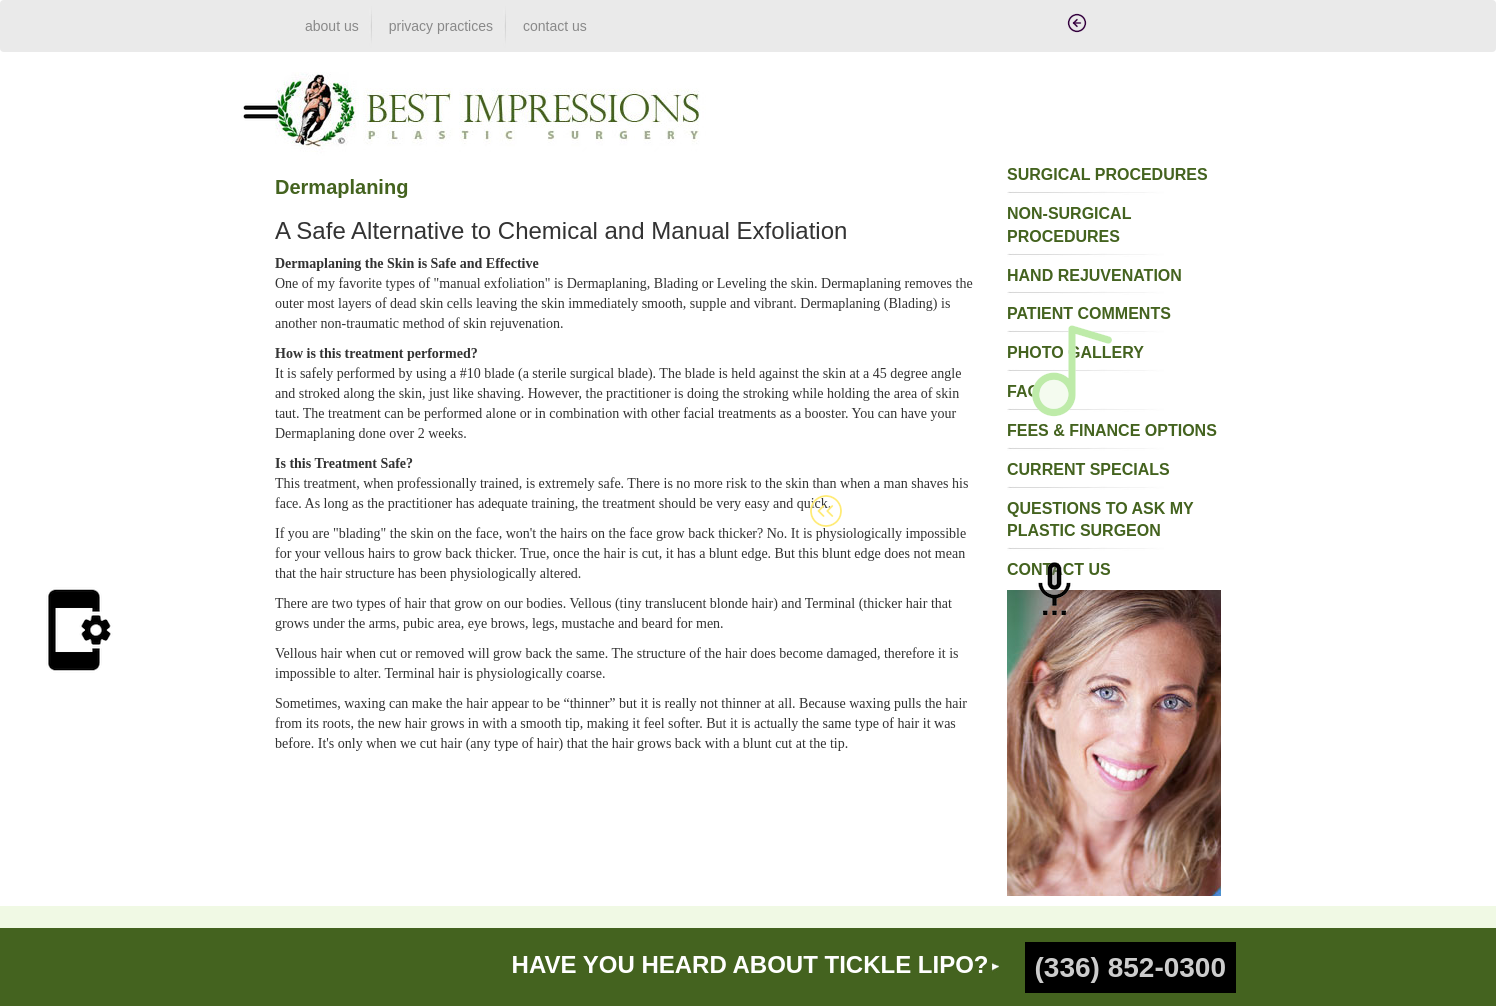  Describe the element at coordinates (1054, 587) in the screenshot. I see `access voice input settings` at that location.